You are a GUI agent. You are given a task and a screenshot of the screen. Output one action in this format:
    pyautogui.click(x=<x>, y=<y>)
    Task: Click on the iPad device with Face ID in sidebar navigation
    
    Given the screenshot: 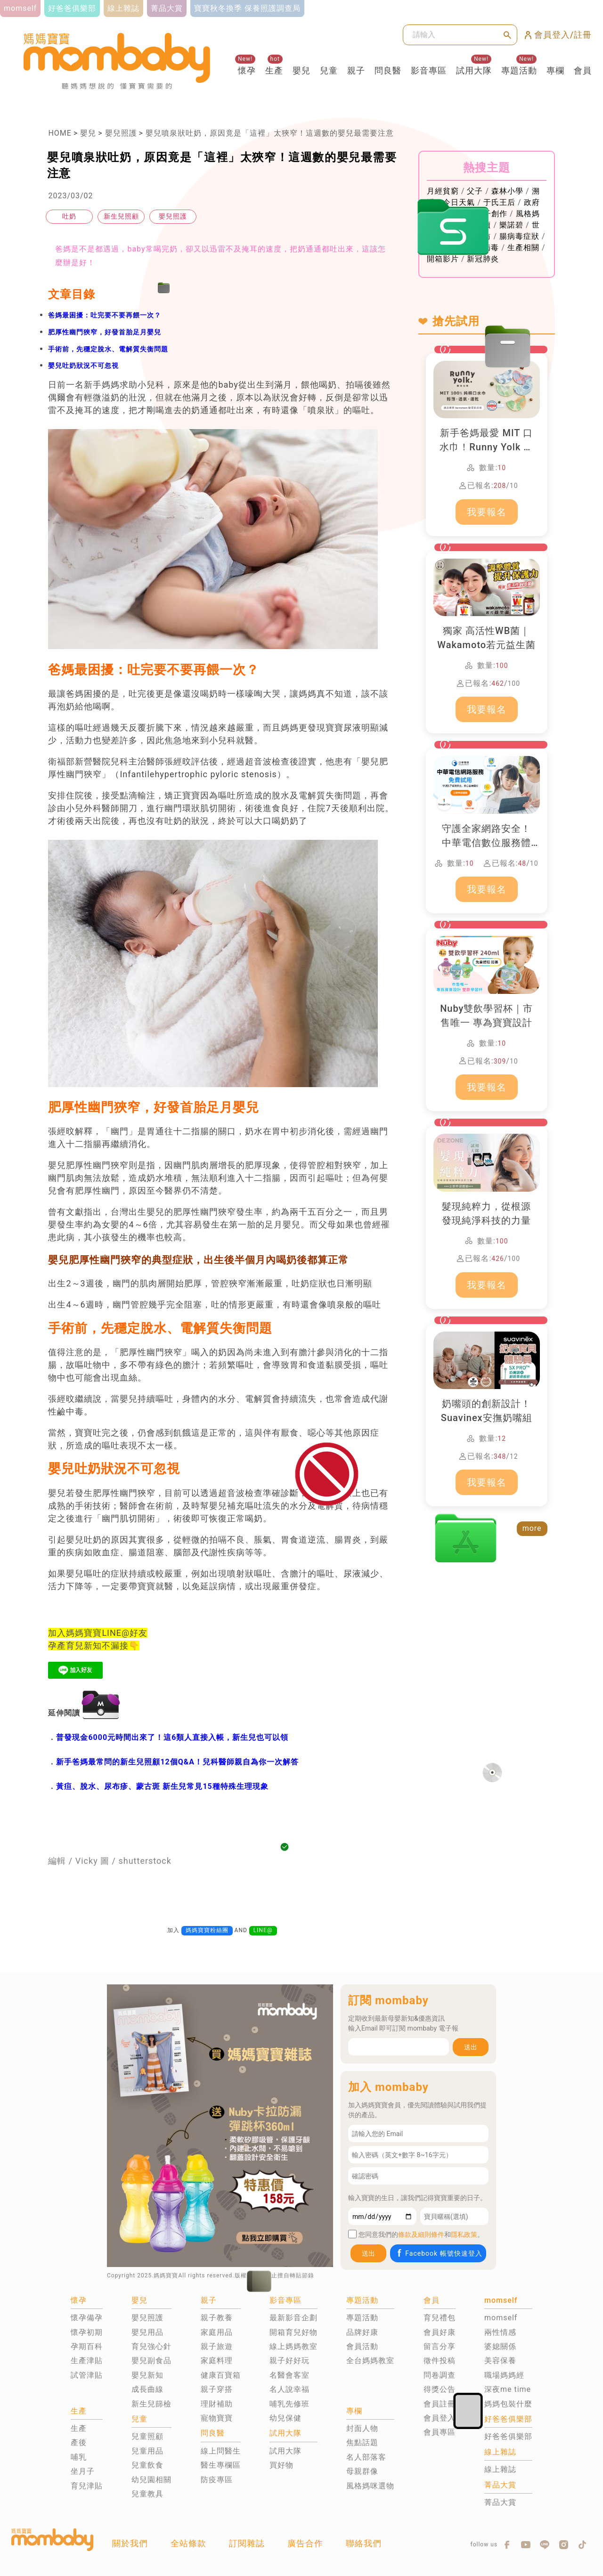 What is the action you would take?
    pyautogui.click(x=468, y=2411)
    